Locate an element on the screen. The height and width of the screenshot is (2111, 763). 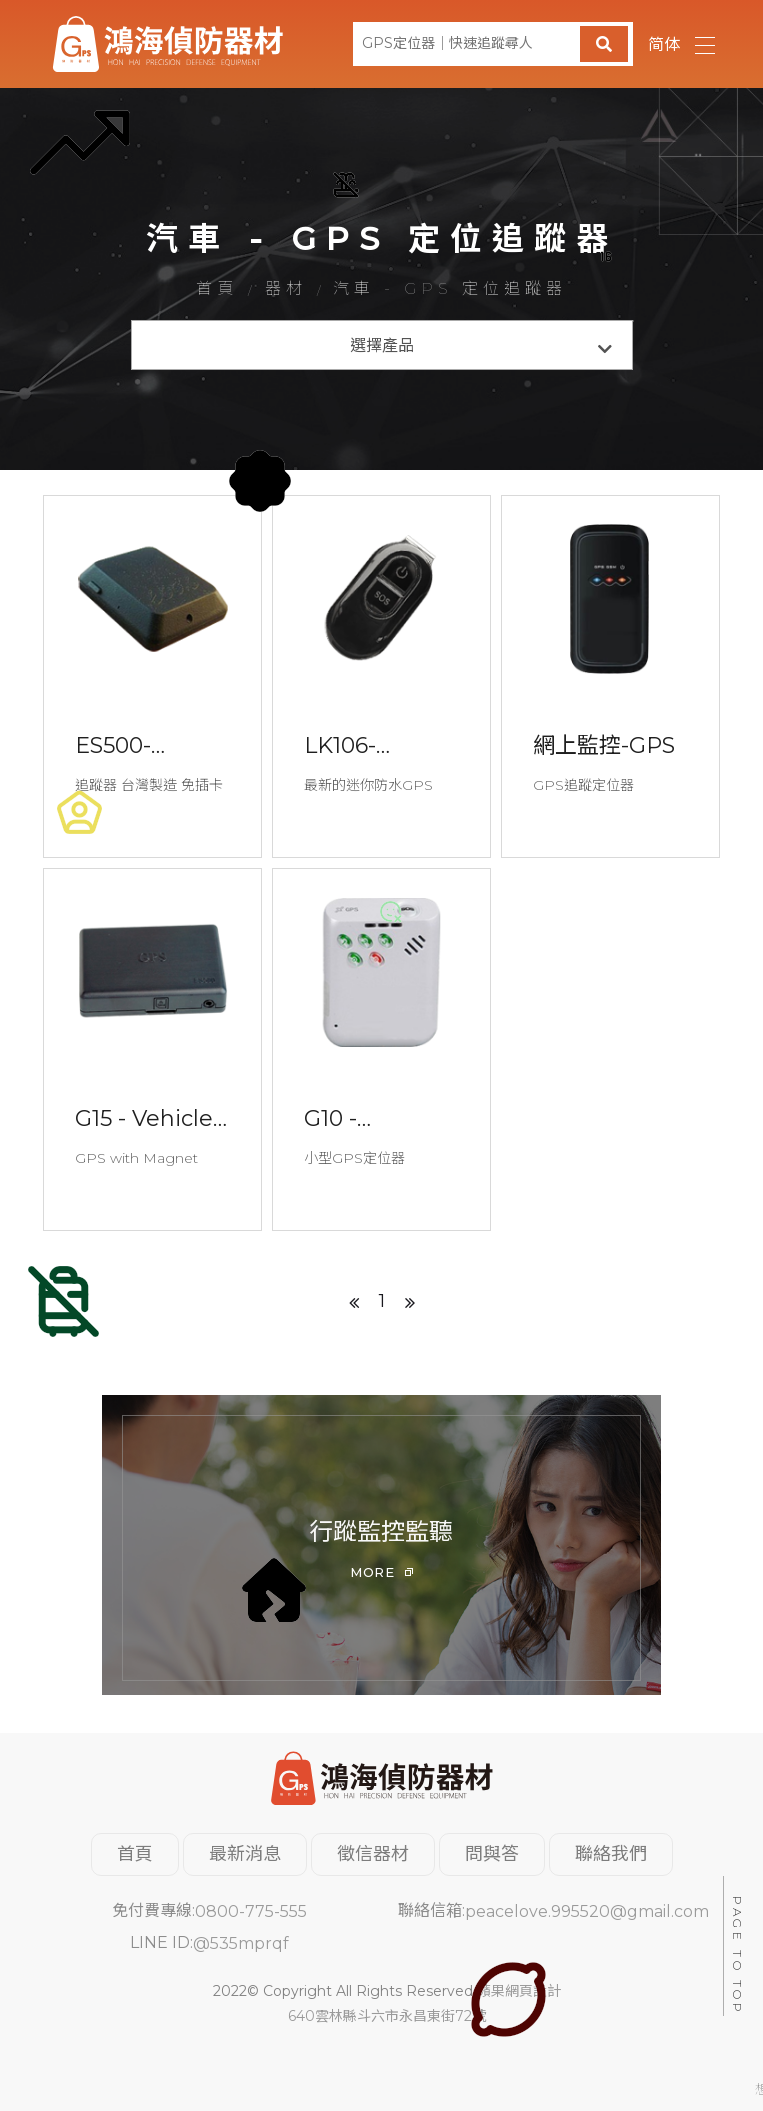
indicates item number 16 in a list or sequence is located at coordinates (605, 256).